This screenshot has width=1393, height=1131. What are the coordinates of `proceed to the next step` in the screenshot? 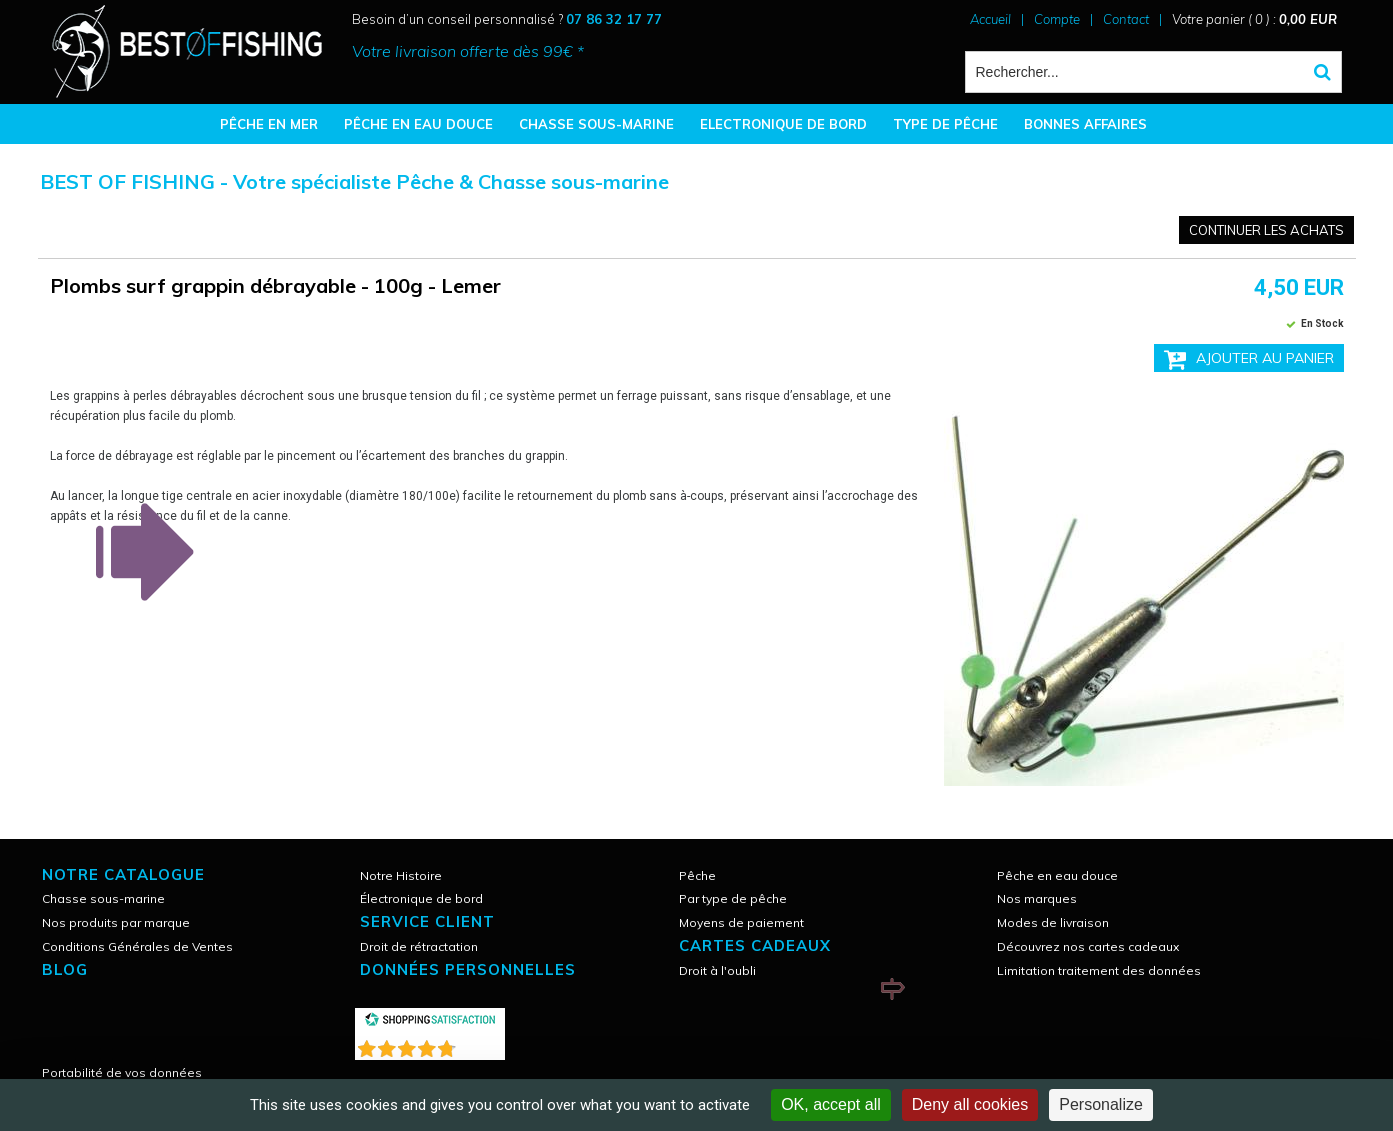 It's located at (141, 552).